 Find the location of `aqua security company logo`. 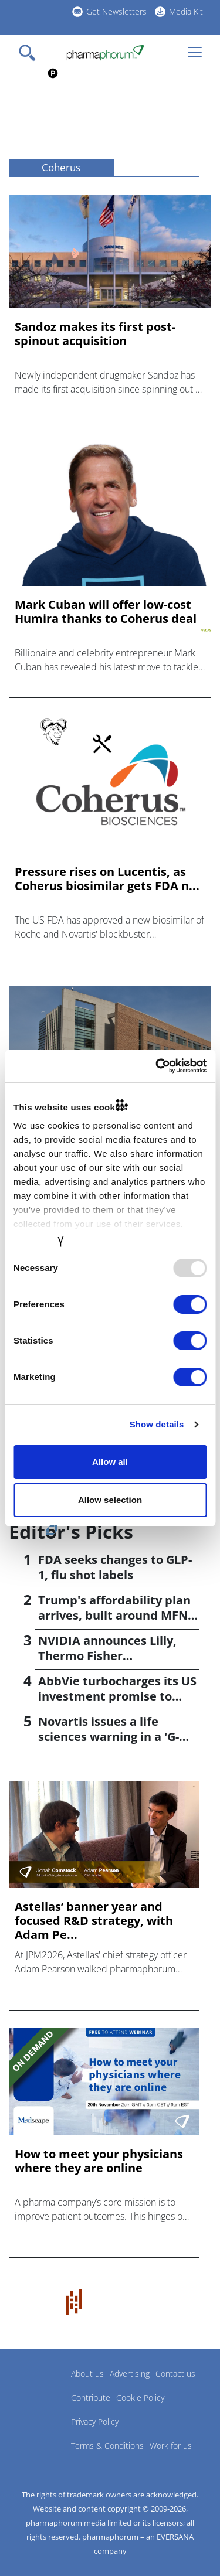

aqua security company logo is located at coordinates (52, 1530).